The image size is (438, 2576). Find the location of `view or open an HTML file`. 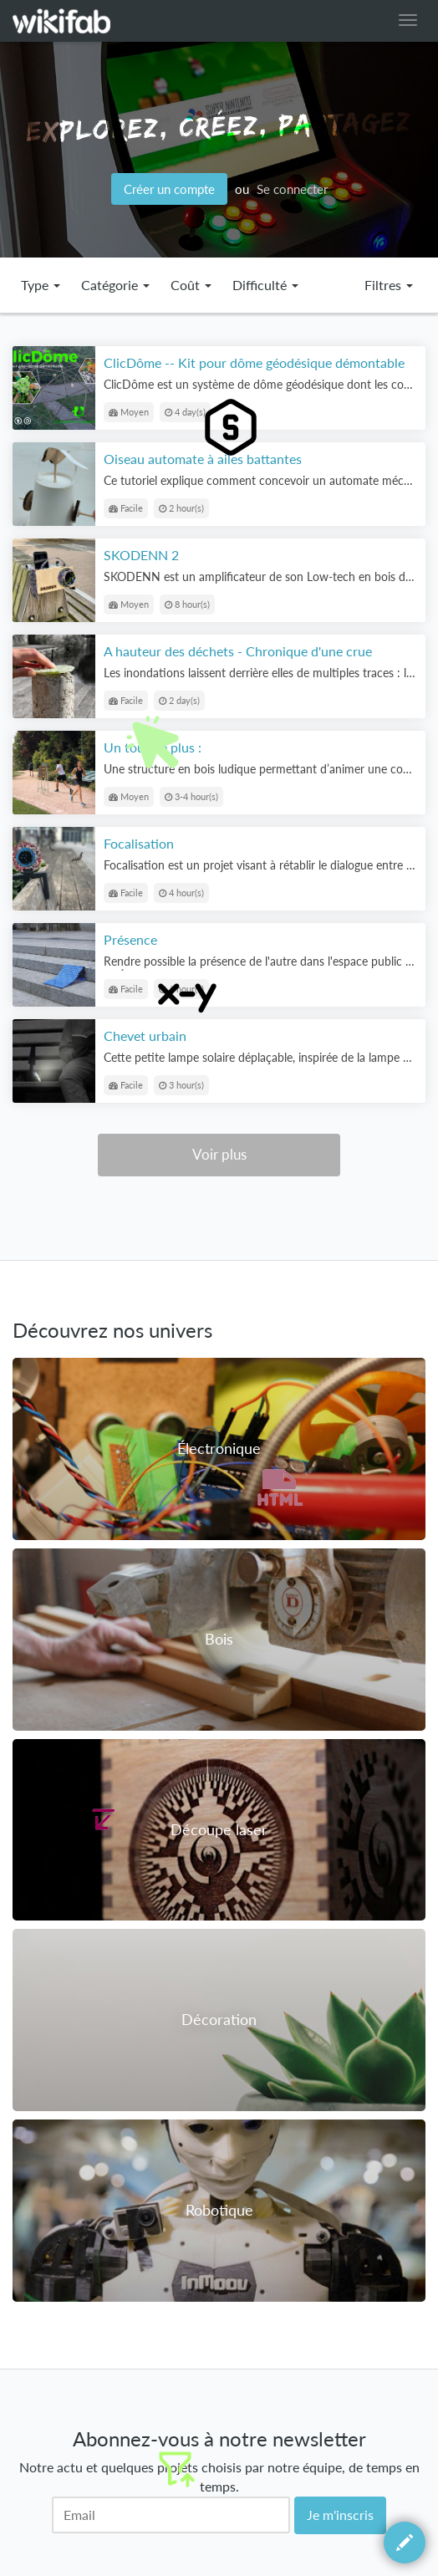

view or open an HTML file is located at coordinates (279, 1489).